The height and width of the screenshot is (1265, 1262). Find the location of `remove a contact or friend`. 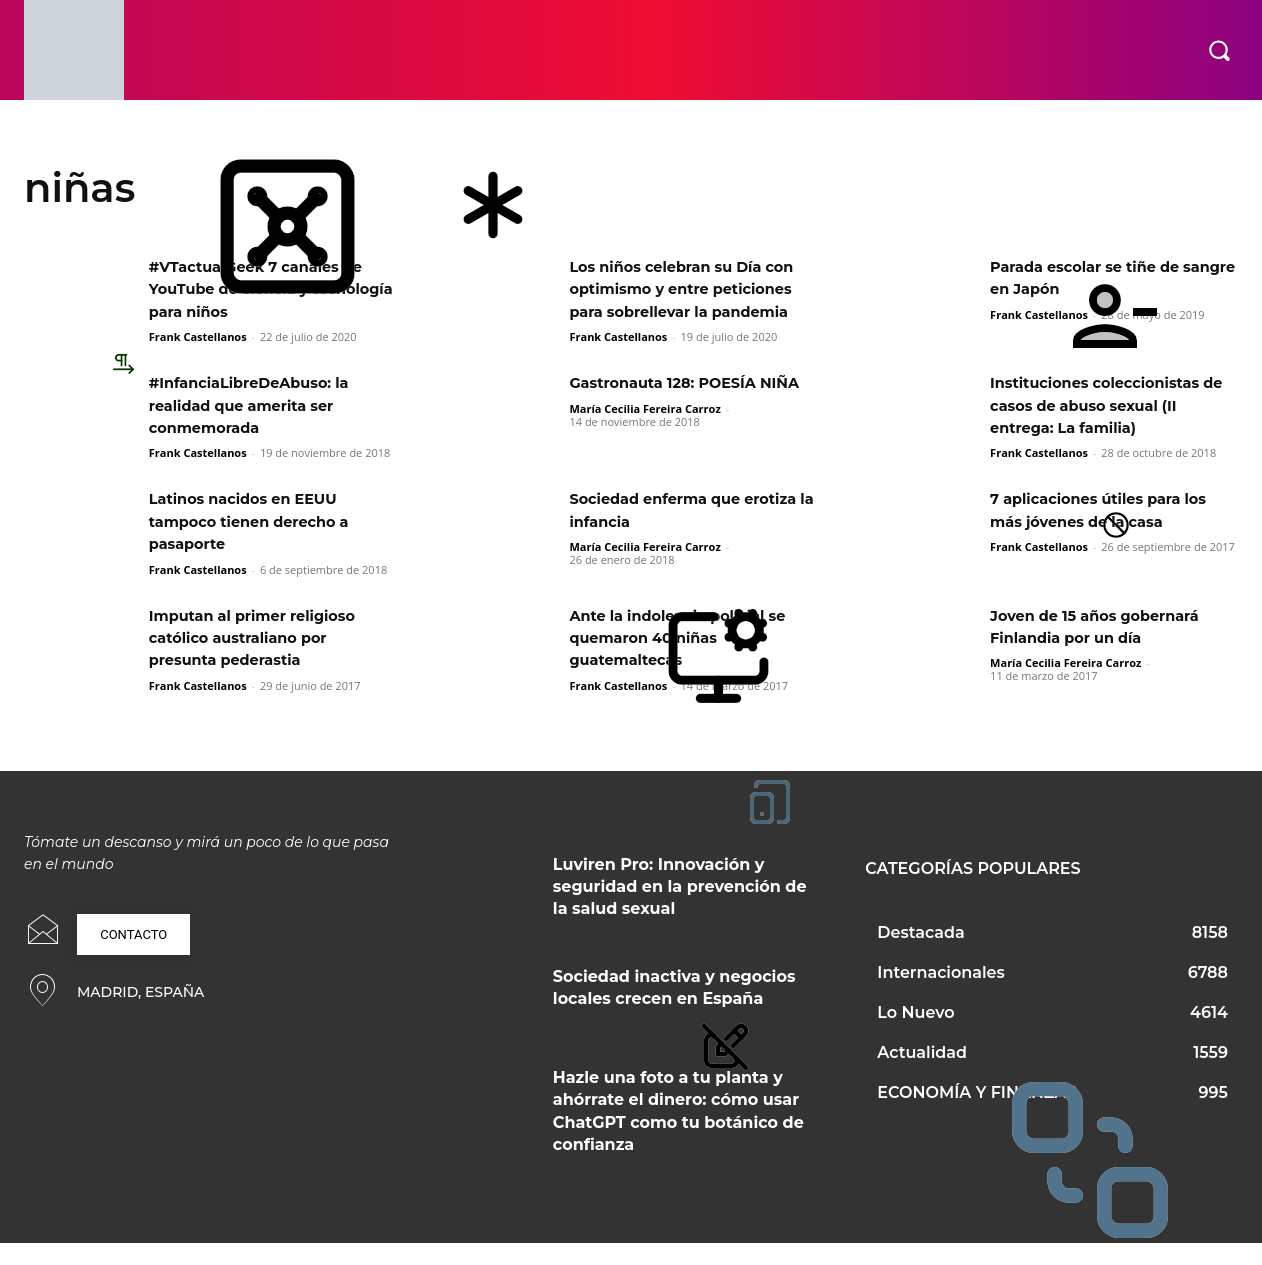

remove a contact or friend is located at coordinates (1113, 316).